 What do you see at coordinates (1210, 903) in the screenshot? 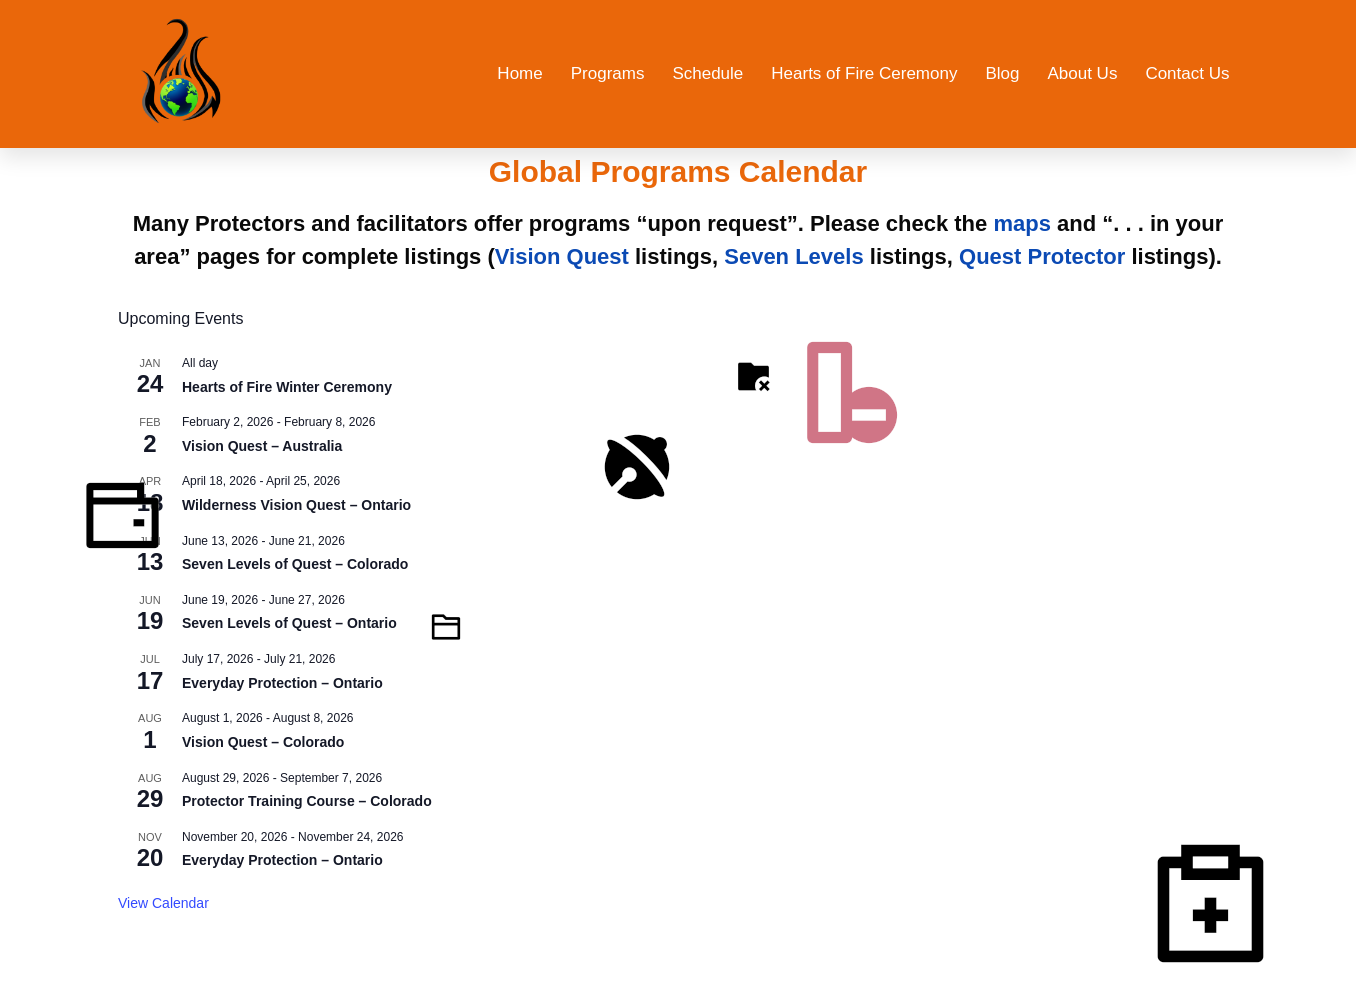
I see `view medical records or health dossier` at bounding box center [1210, 903].